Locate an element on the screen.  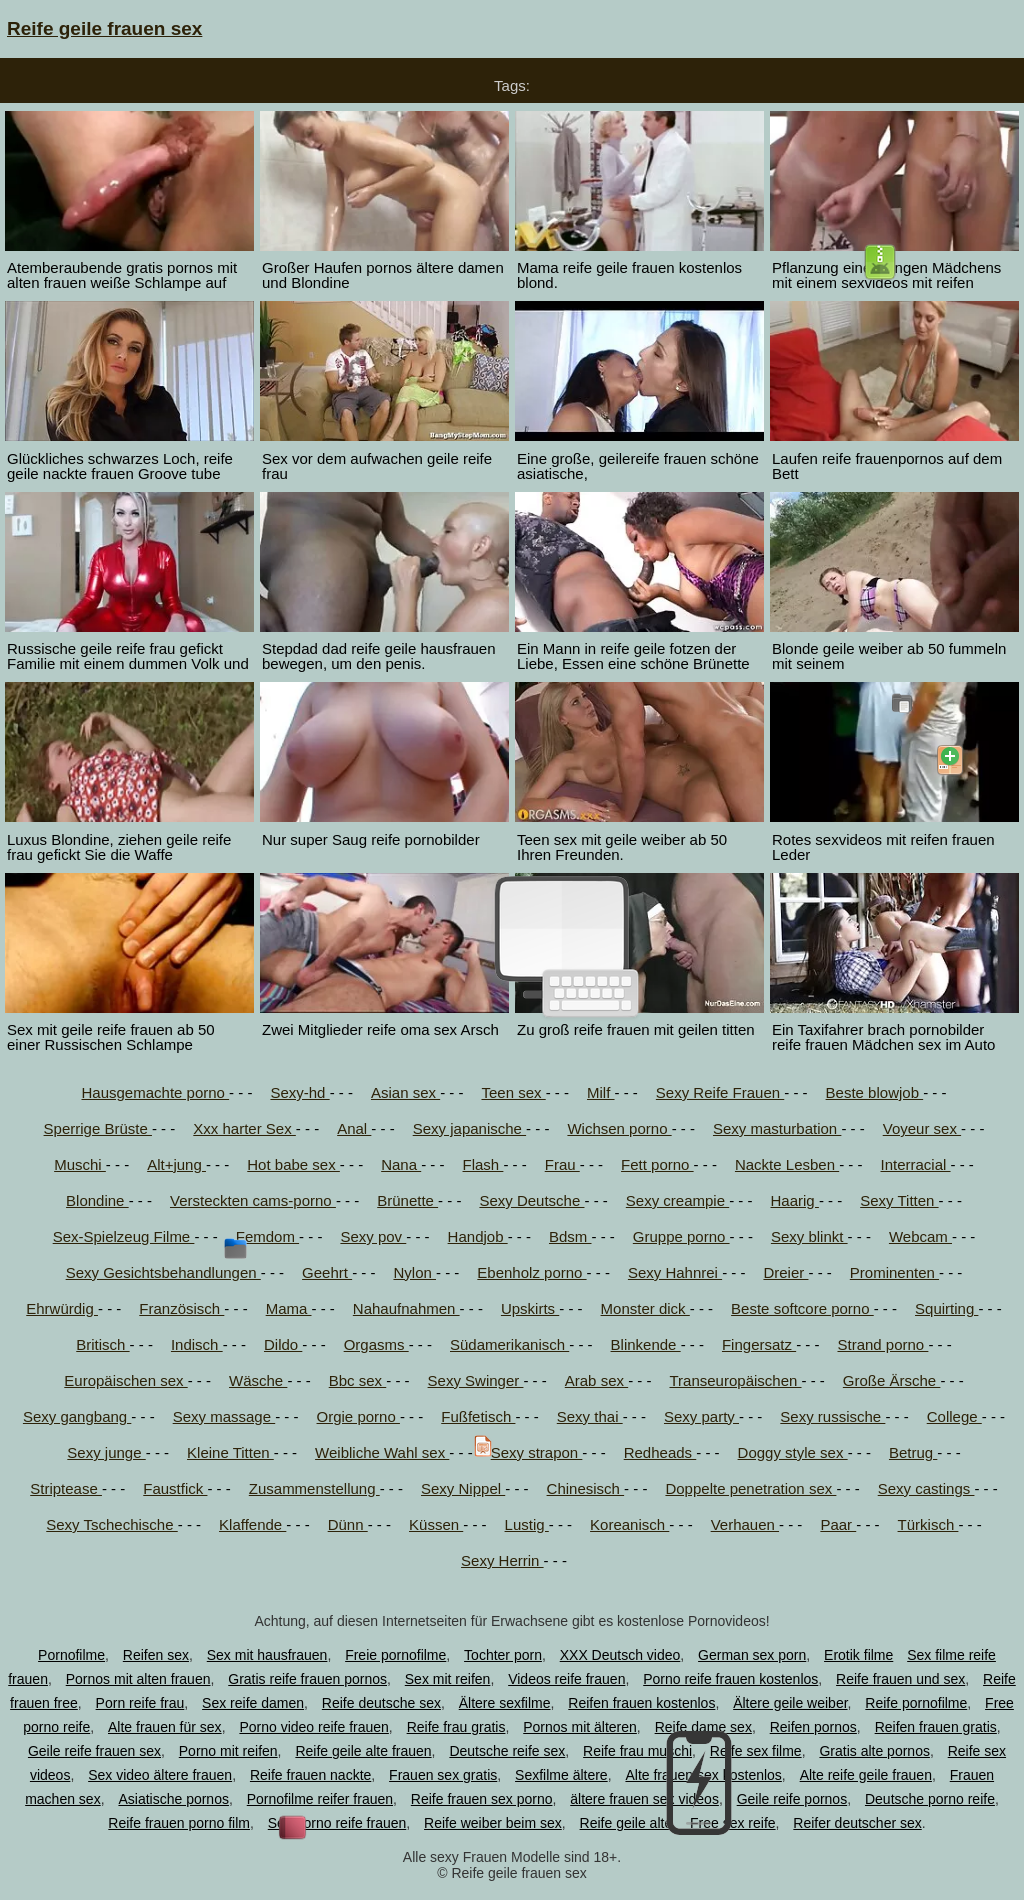
access computer or desktop settings is located at coordinates (566, 945).